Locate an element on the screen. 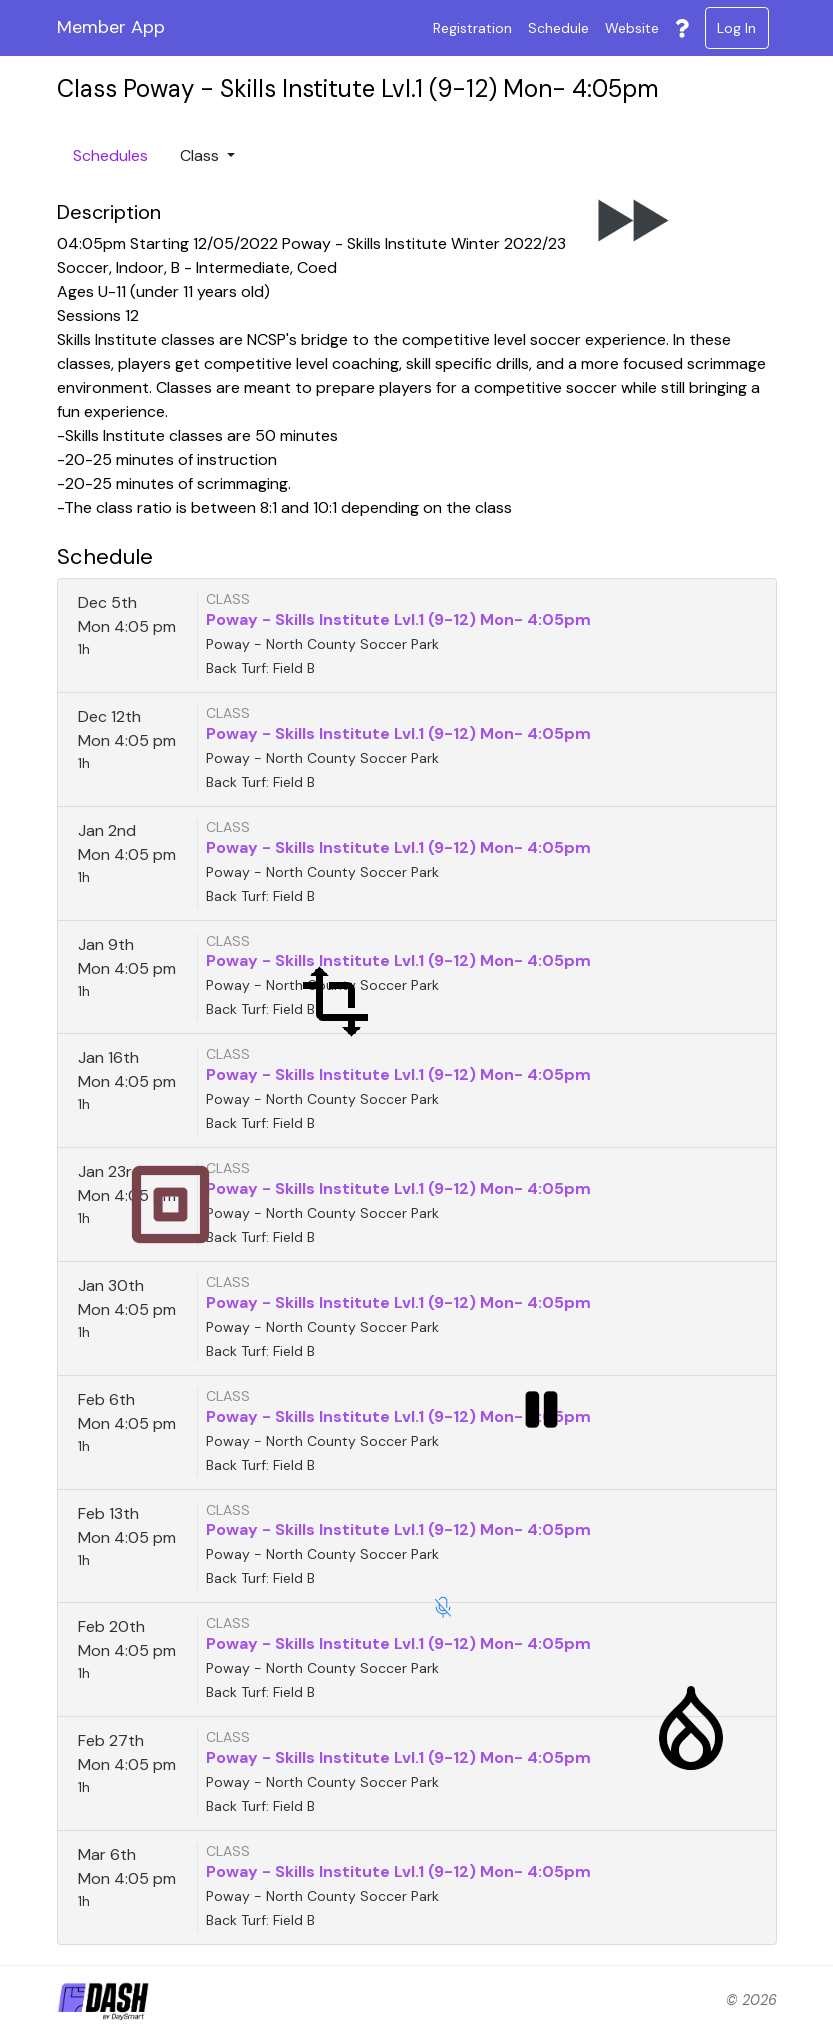 This screenshot has height=2041, width=833. transform or resize an image is located at coordinates (335, 1001).